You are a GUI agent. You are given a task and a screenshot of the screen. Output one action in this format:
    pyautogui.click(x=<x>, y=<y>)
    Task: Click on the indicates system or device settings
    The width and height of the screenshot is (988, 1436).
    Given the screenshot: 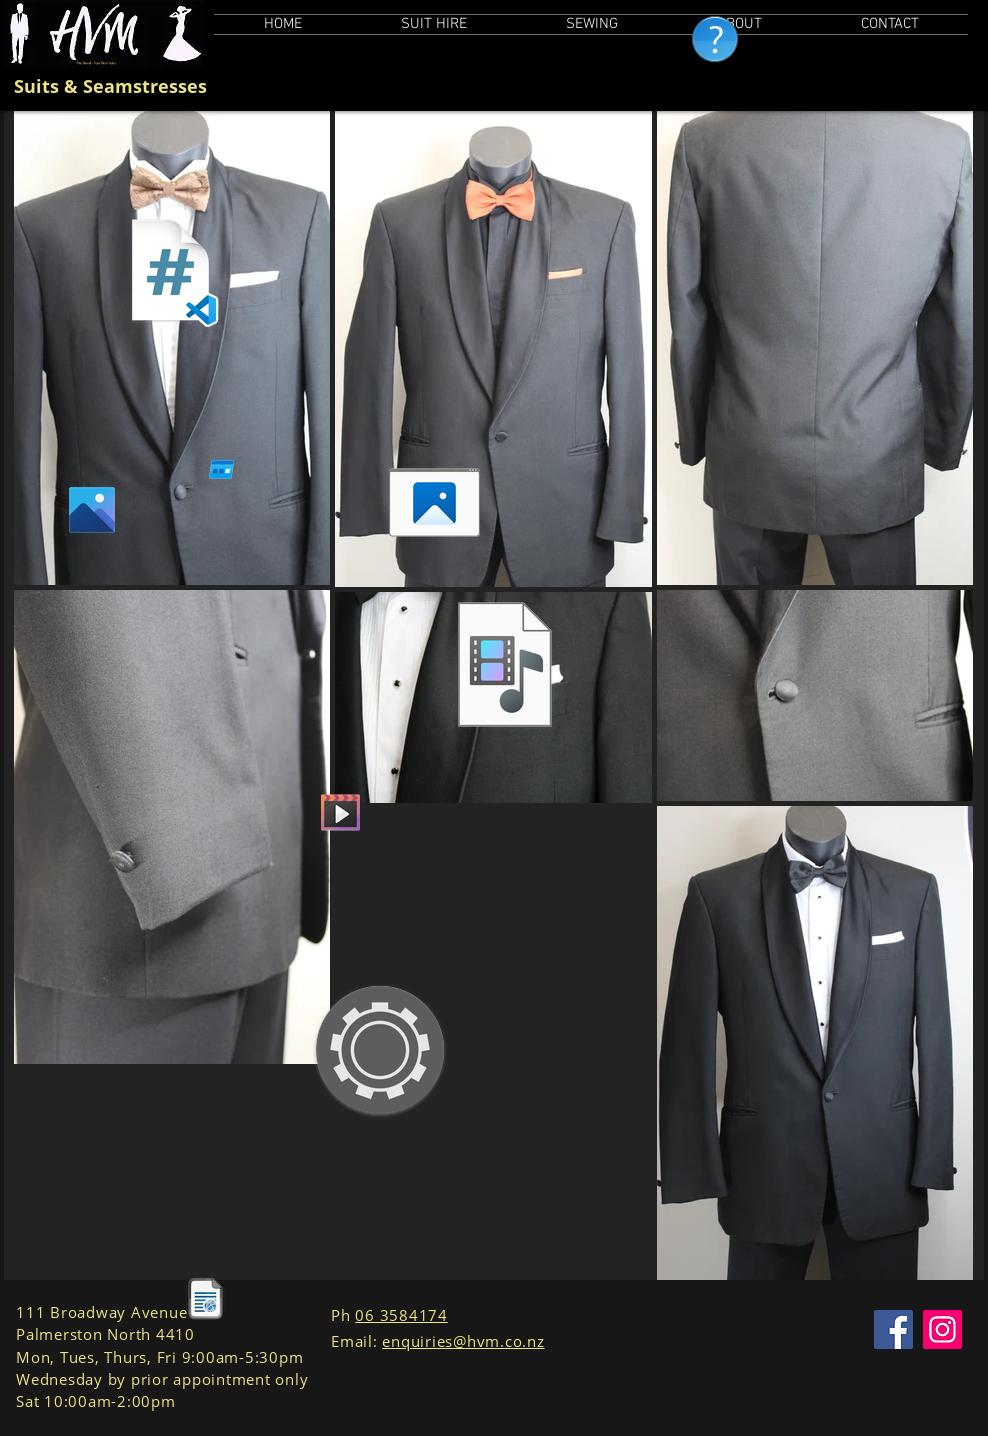 What is the action you would take?
    pyautogui.click(x=380, y=1050)
    